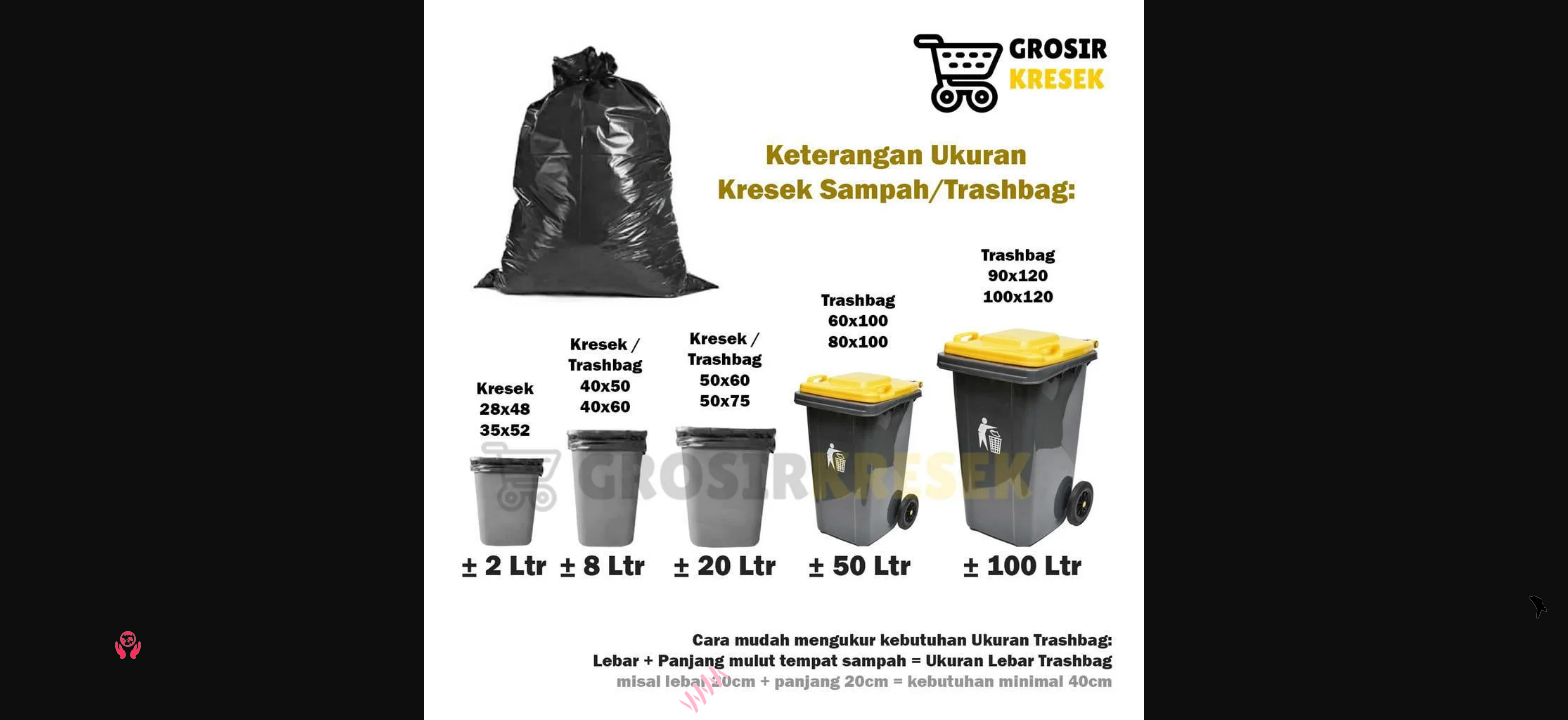 The width and height of the screenshot is (1568, 720). I want to click on select moldova as your country or region, so click(1538, 607).